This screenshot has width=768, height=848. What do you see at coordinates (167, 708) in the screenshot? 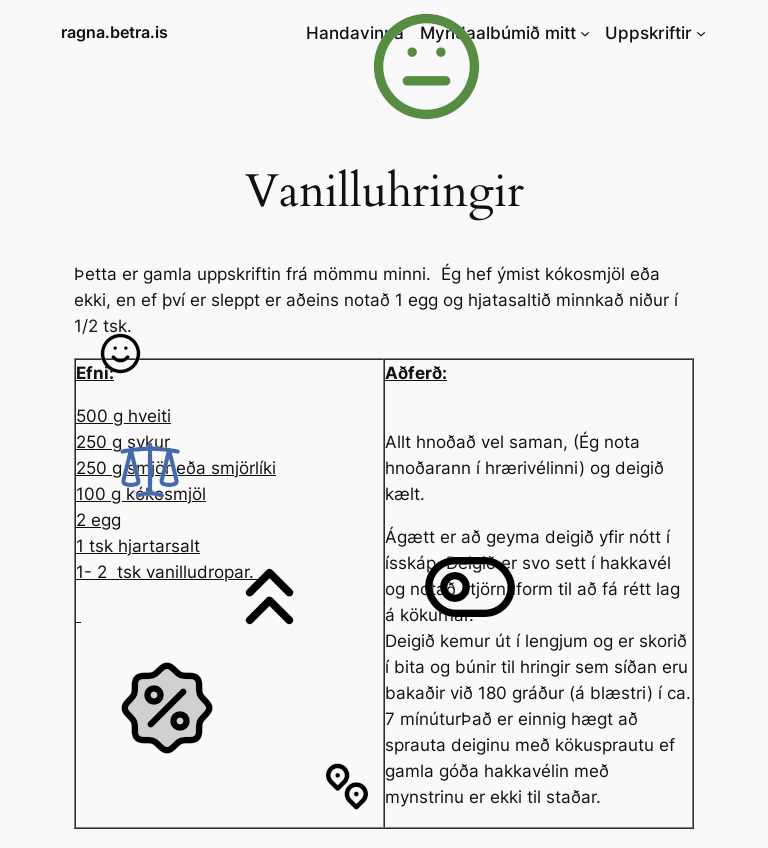
I see `view available discounts or promotions` at bounding box center [167, 708].